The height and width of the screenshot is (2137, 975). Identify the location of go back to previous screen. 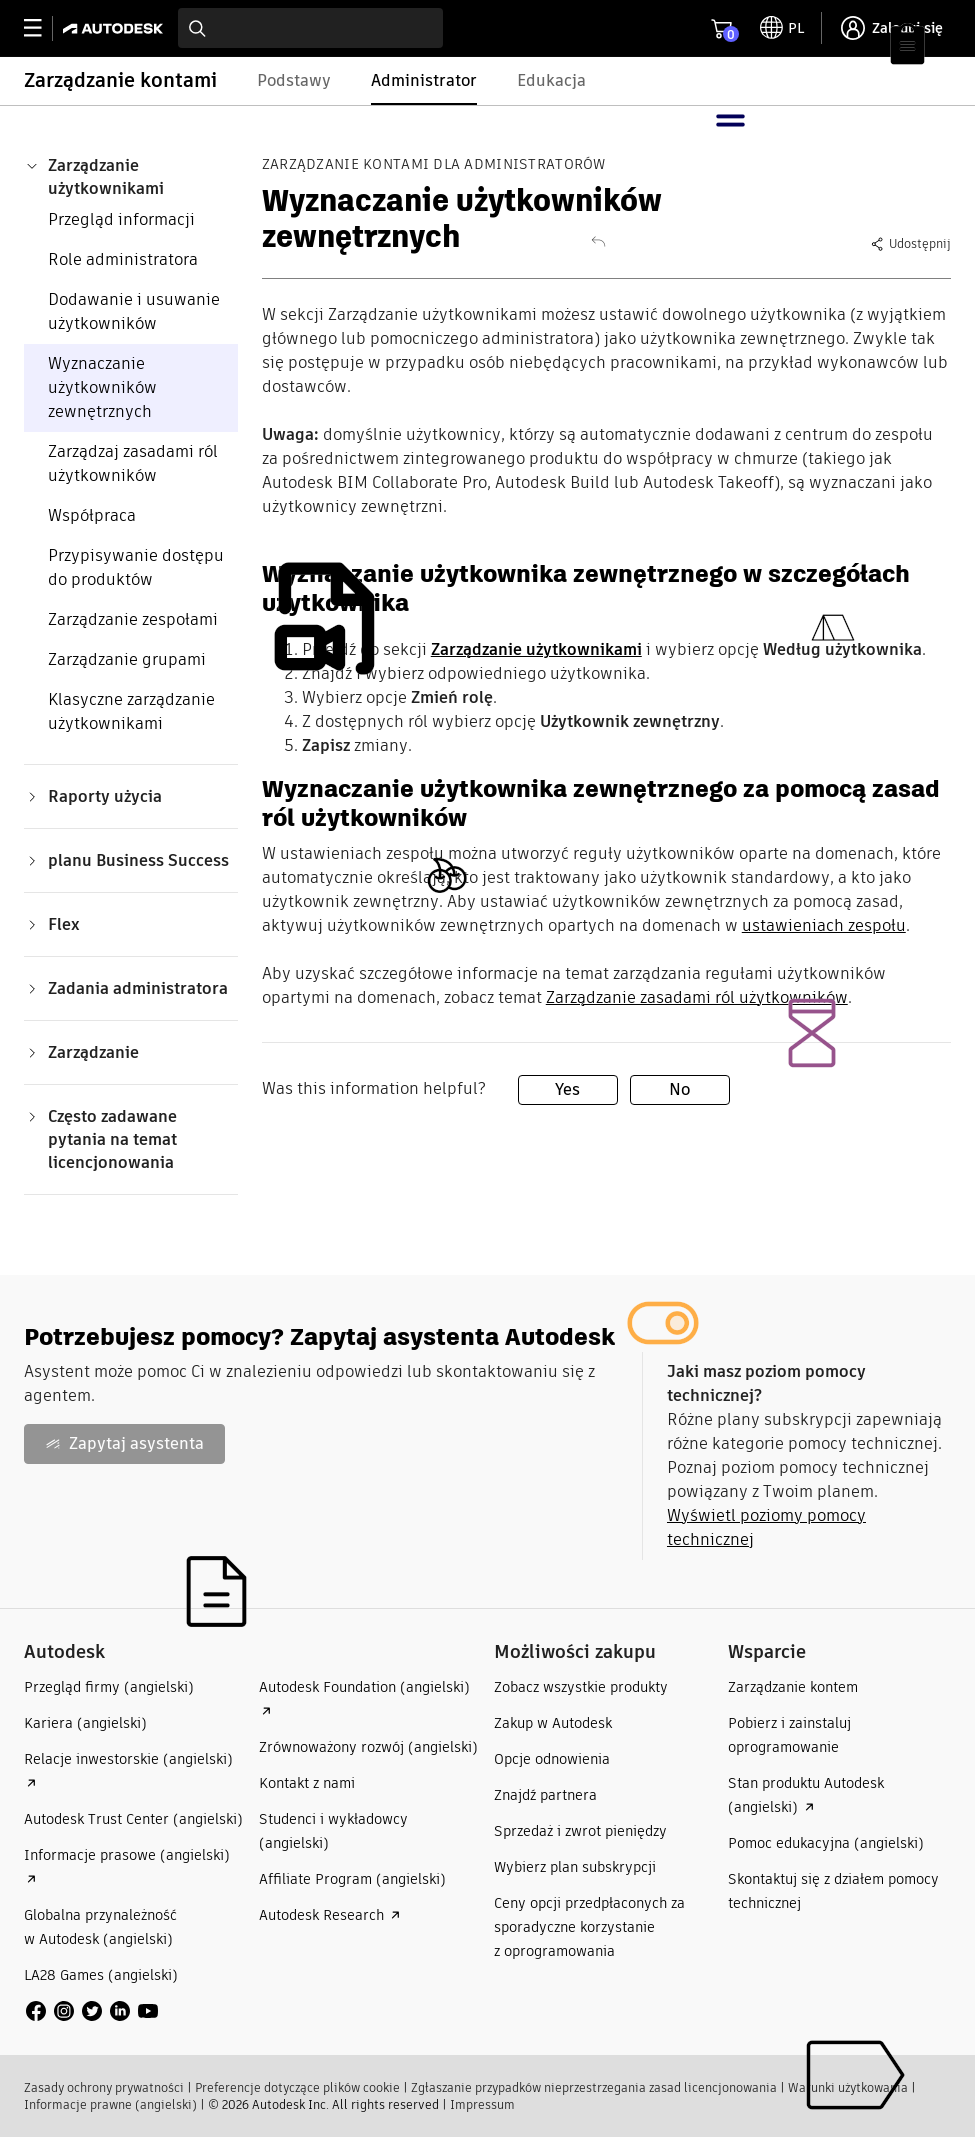
(598, 241).